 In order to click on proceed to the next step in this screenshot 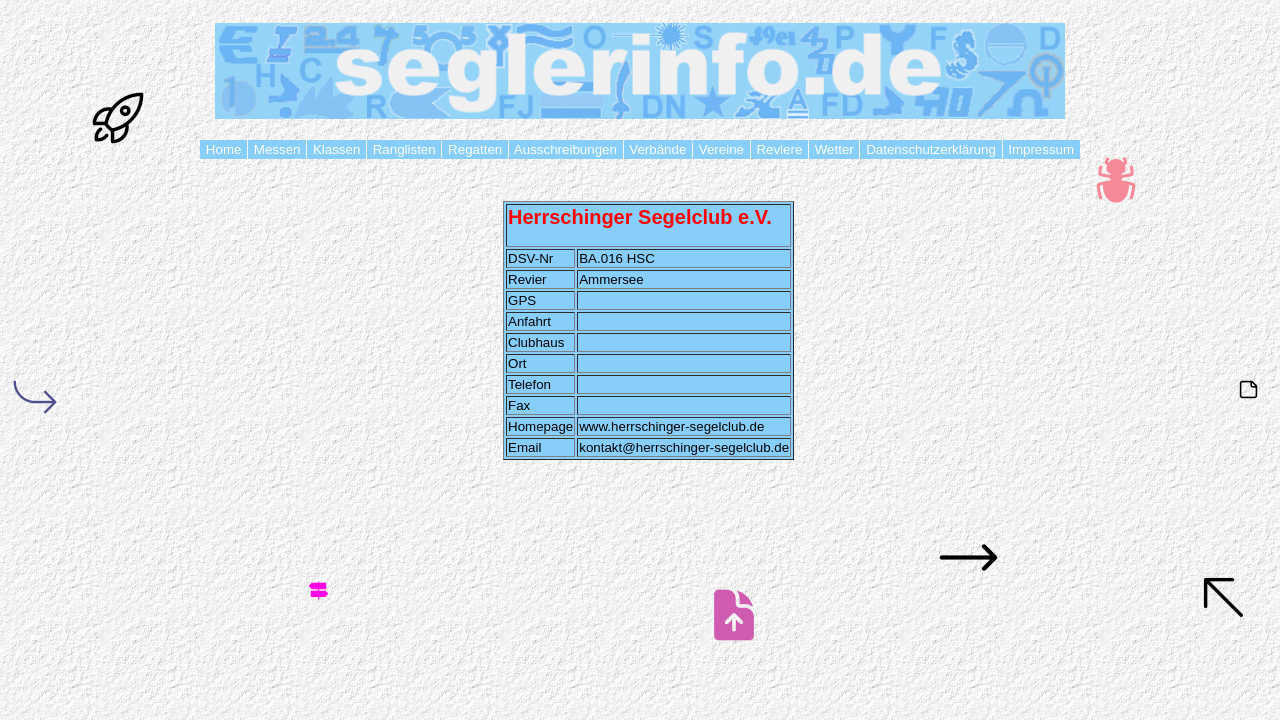, I will do `click(968, 557)`.